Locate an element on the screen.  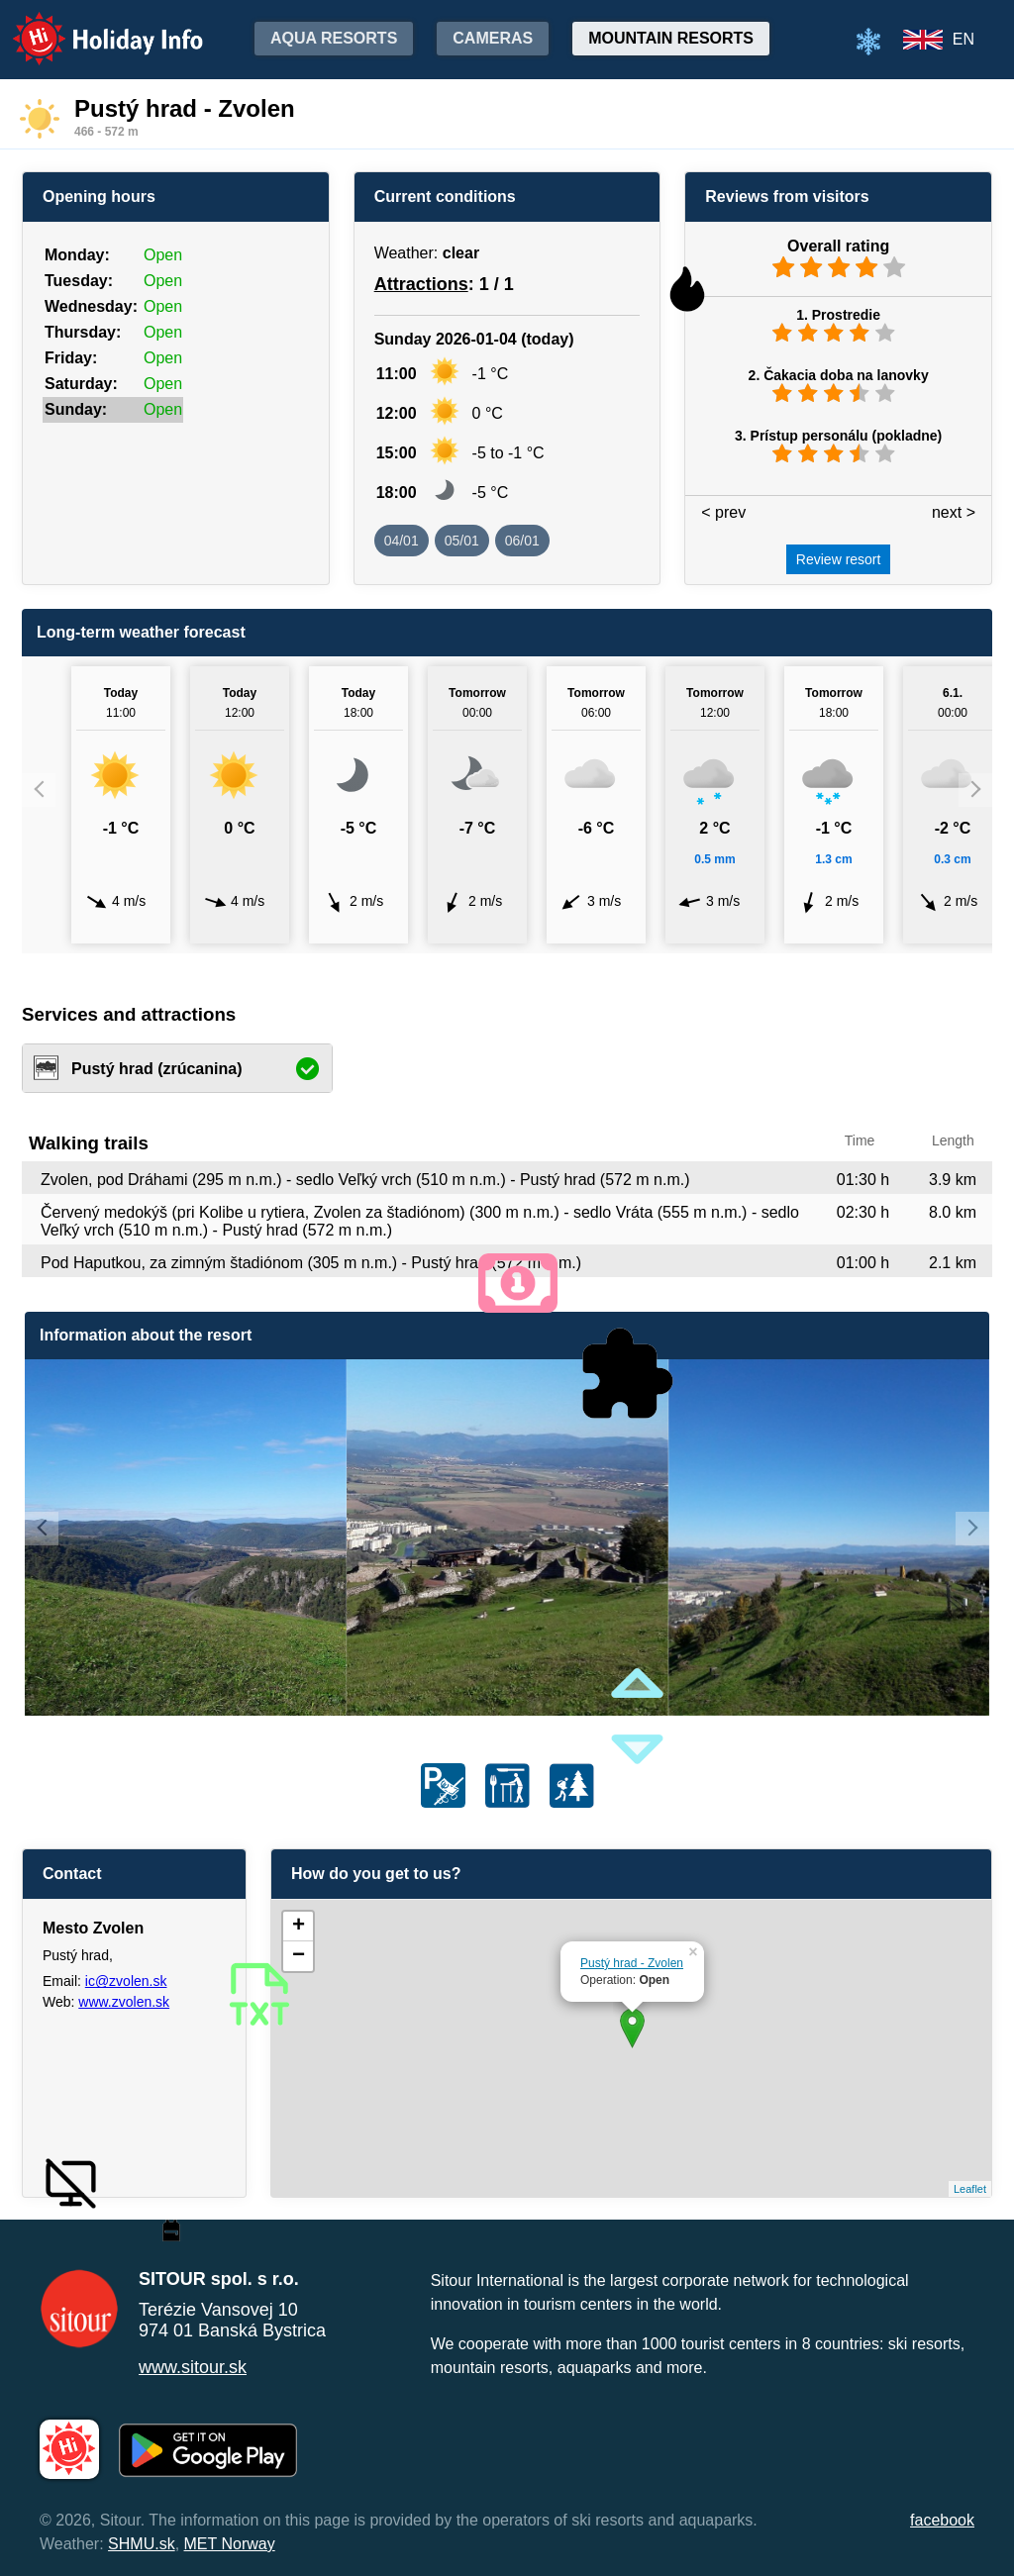
expand or collapse a dropdown menu is located at coordinates (637, 1716).